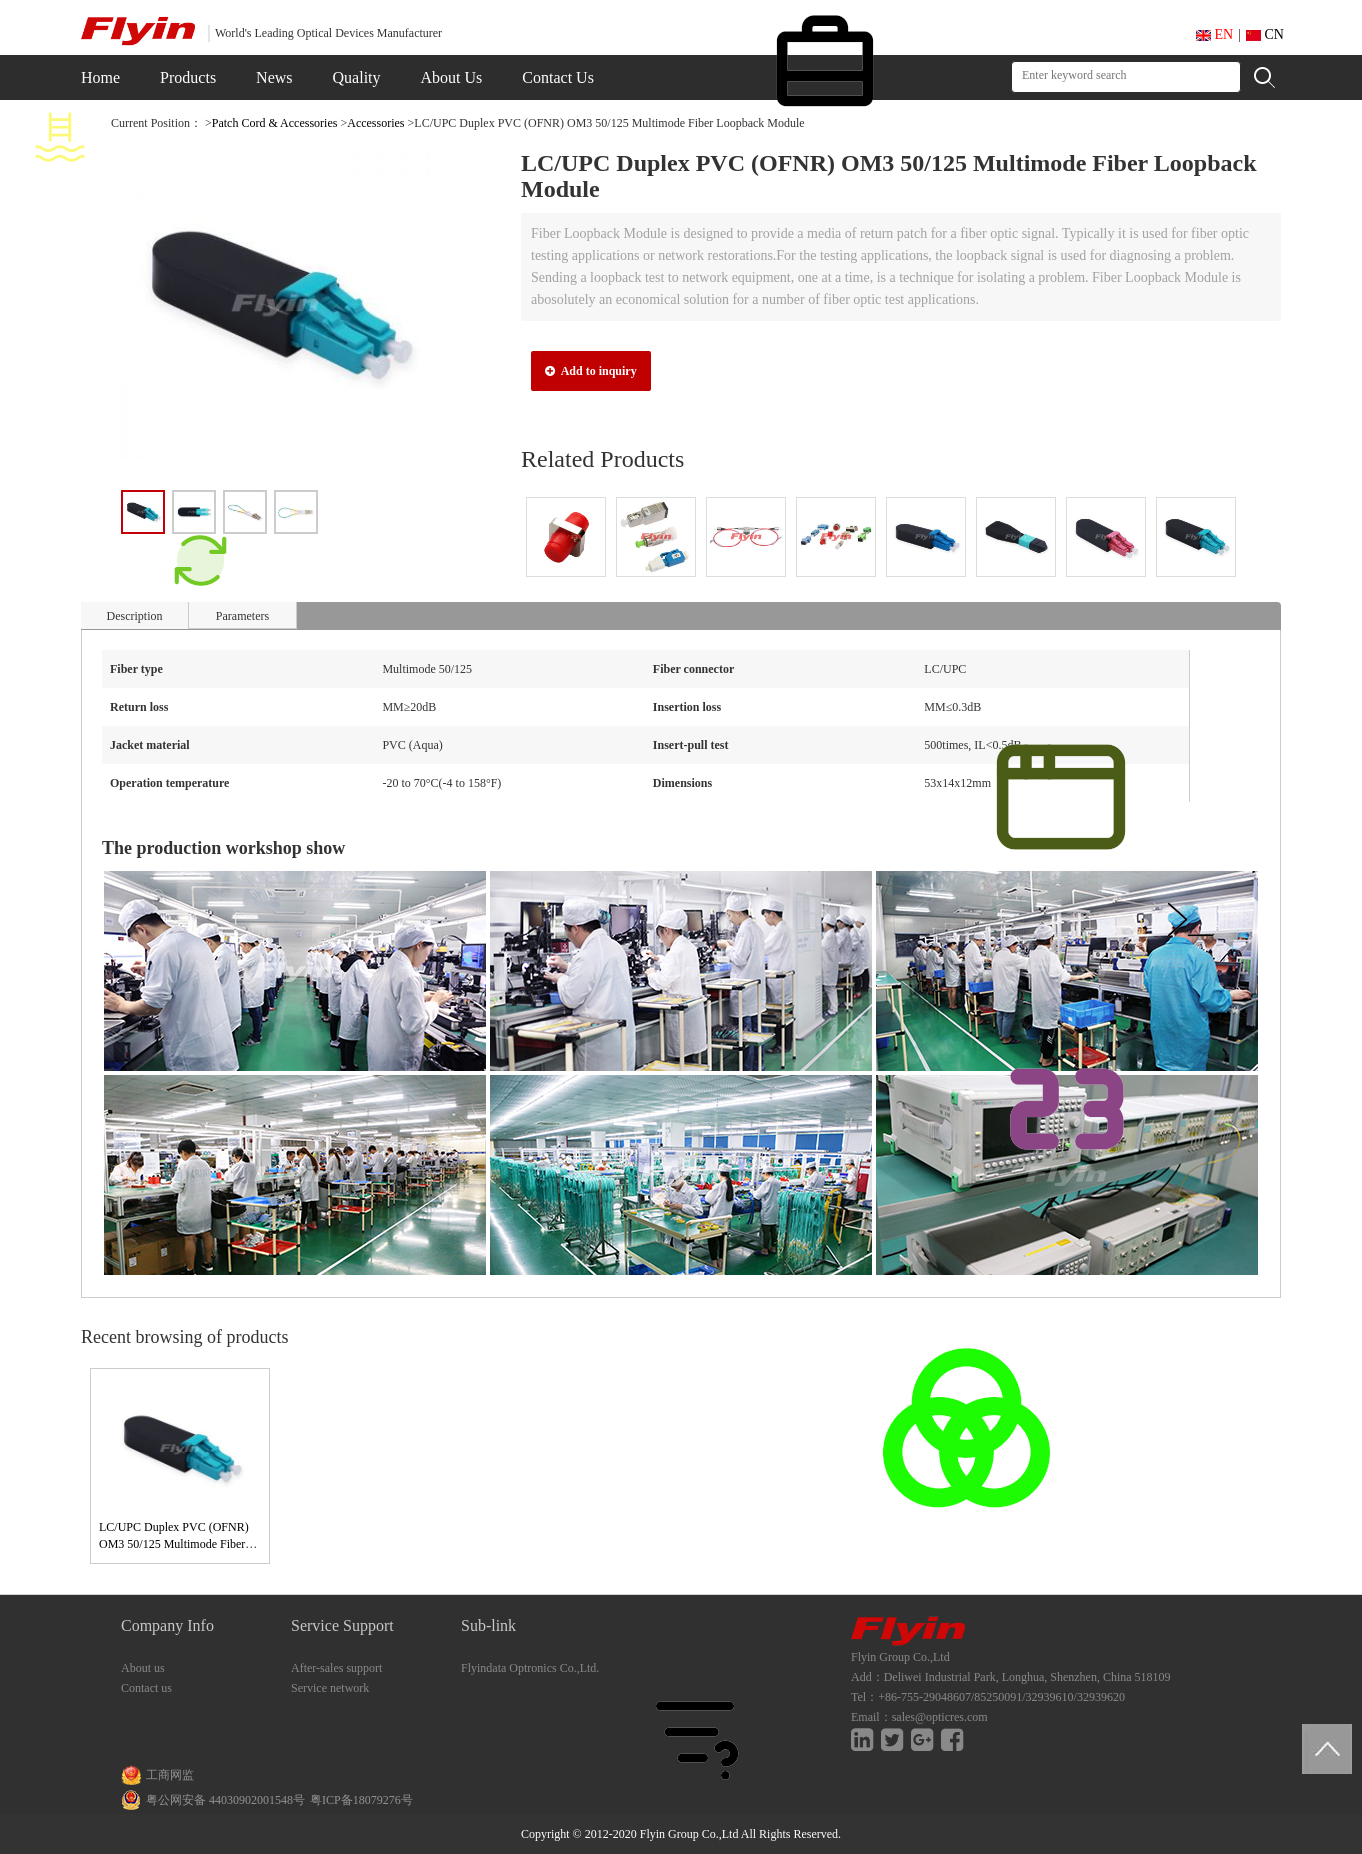 This screenshot has height=1854, width=1362. I want to click on refresh or reload content, so click(200, 560).